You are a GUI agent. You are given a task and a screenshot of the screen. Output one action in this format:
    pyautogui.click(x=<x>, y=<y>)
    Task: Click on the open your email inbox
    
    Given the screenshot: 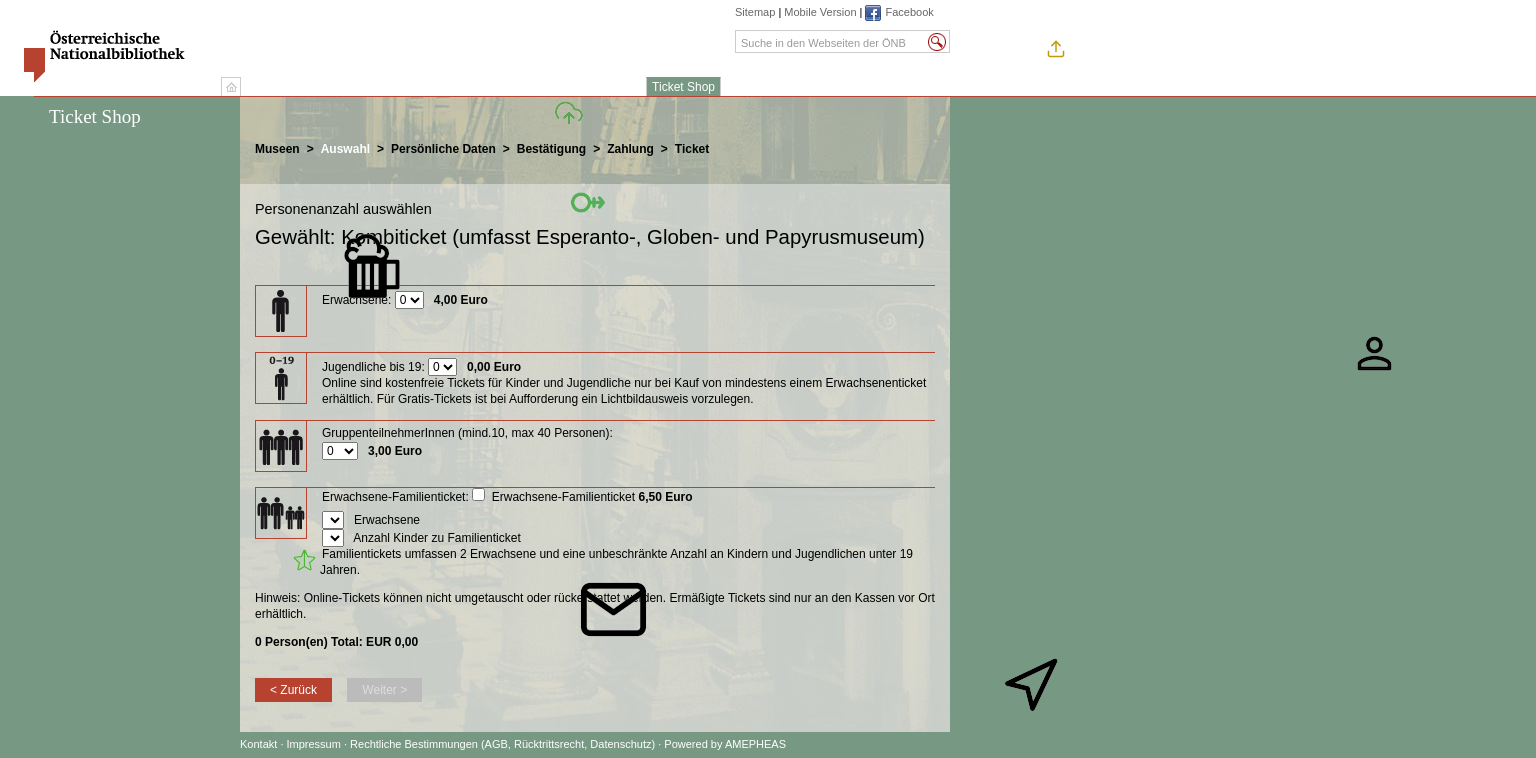 What is the action you would take?
    pyautogui.click(x=613, y=609)
    